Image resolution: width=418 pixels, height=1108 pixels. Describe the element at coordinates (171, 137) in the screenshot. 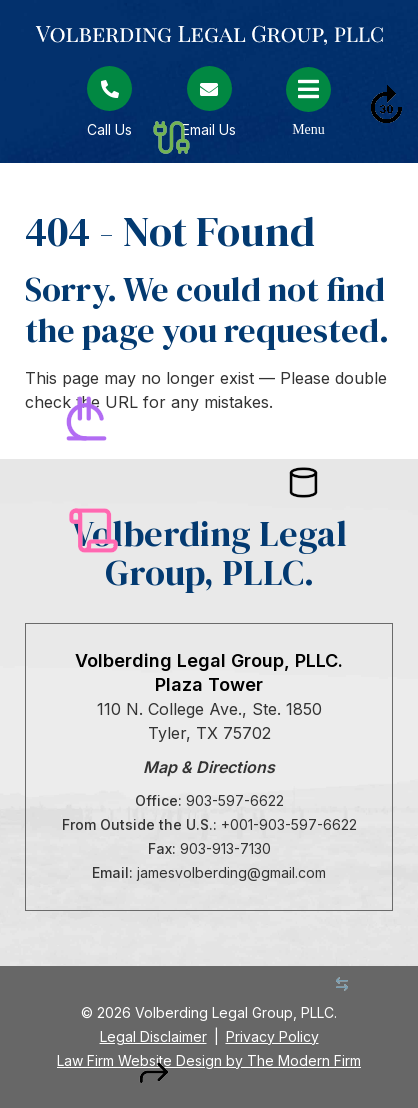

I see `connect or manage cable connections` at that location.